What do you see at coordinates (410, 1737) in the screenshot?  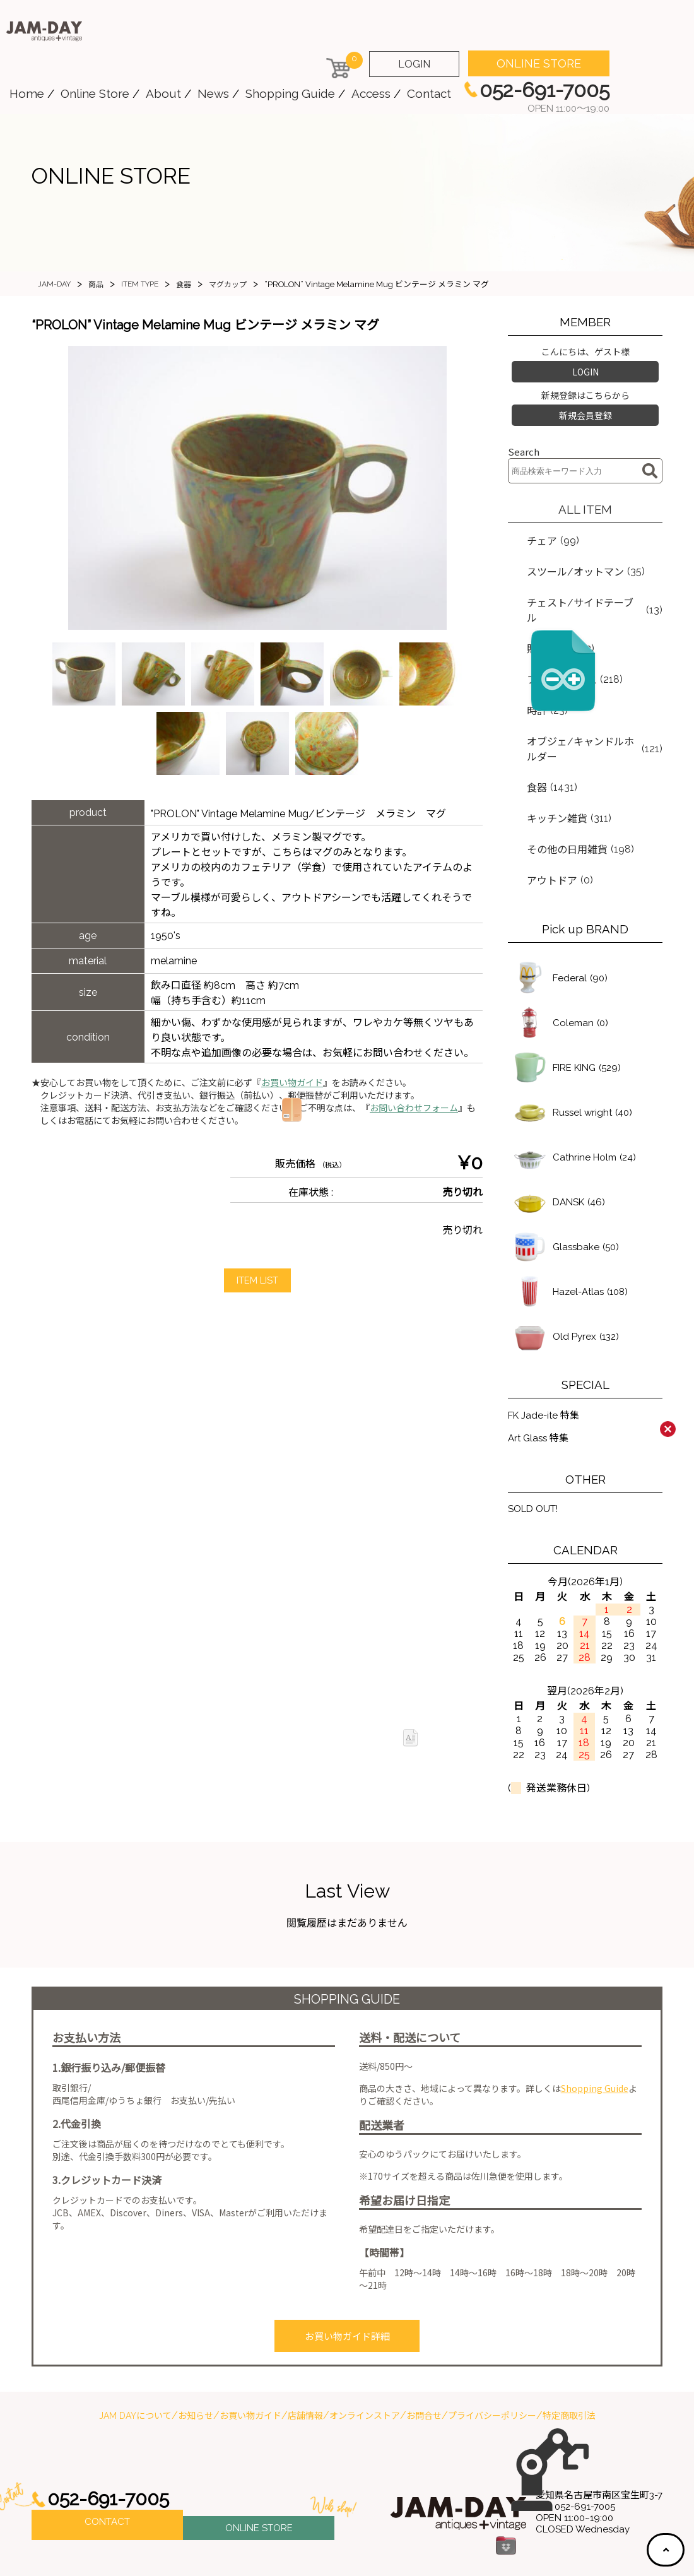 I see `open a rich text format document` at bounding box center [410, 1737].